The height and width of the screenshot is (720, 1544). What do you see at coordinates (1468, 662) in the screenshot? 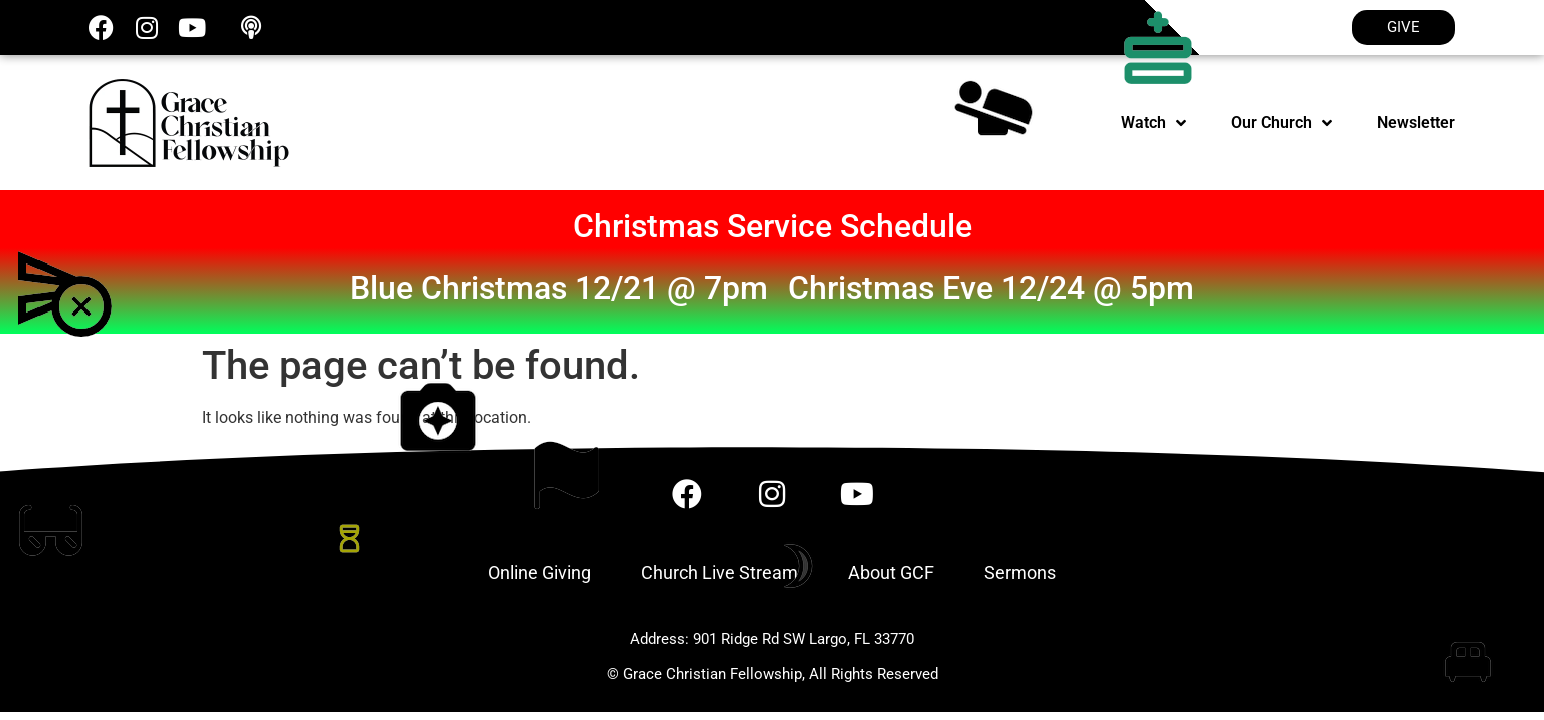
I see `select single bed room option` at bounding box center [1468, 662].